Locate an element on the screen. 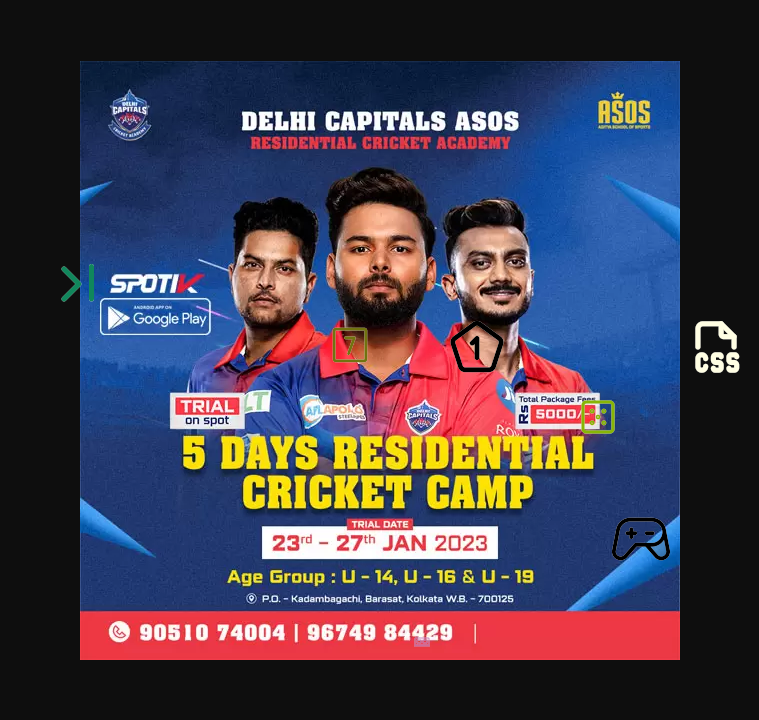 This screenshot has width=759, height=720. view device memory or RAM usage is located at coordinates (422, 642).